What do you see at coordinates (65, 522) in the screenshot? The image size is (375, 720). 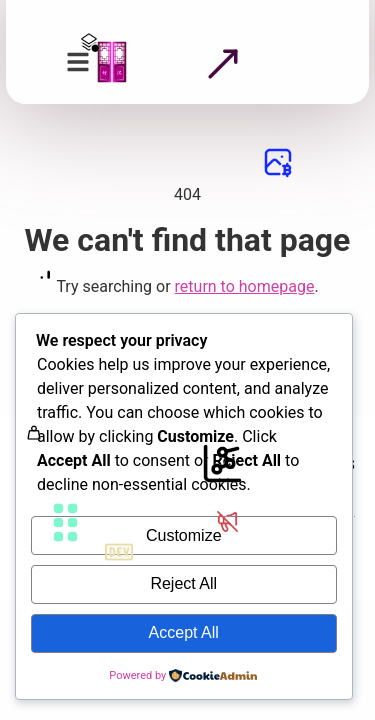 I see `toggle grid view layout` at bounding box center [65, 522].